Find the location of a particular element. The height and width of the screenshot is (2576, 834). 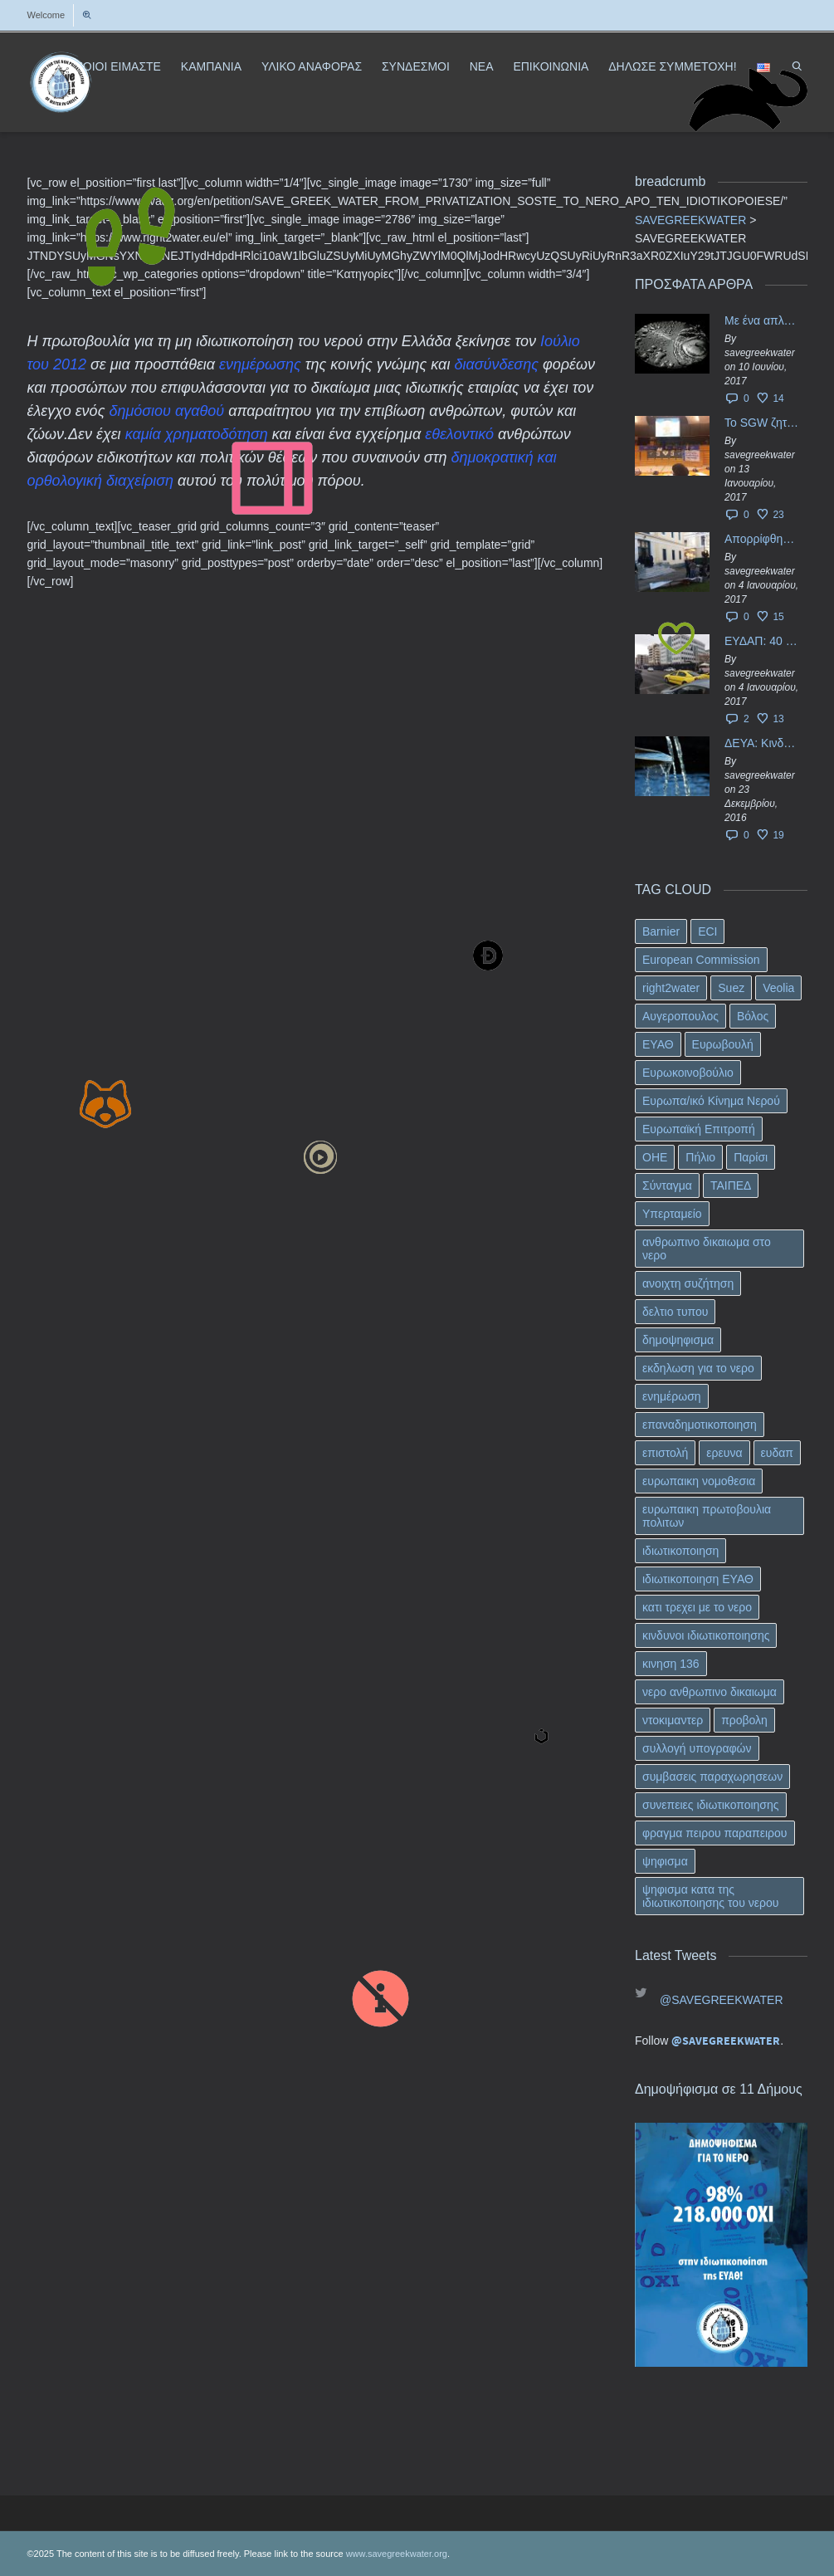

switch to right sidebar layout is located at coordinates (272, 478).